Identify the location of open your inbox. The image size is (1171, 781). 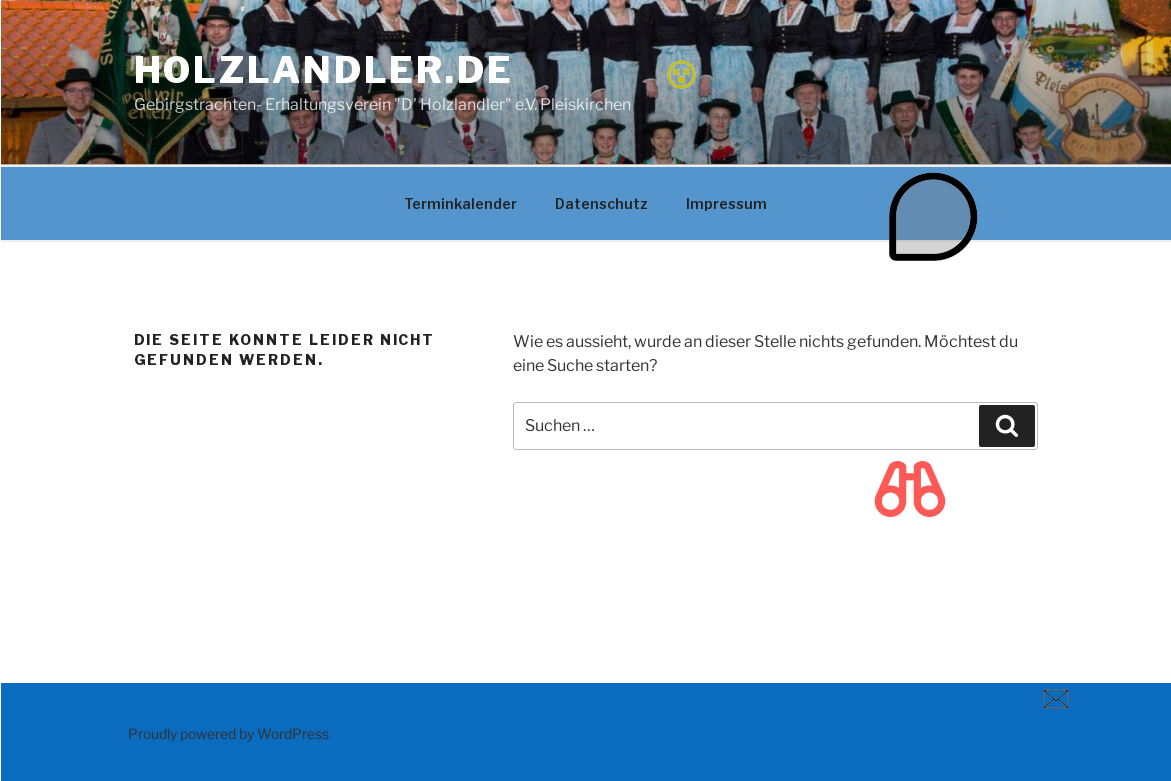
(1056, 699).